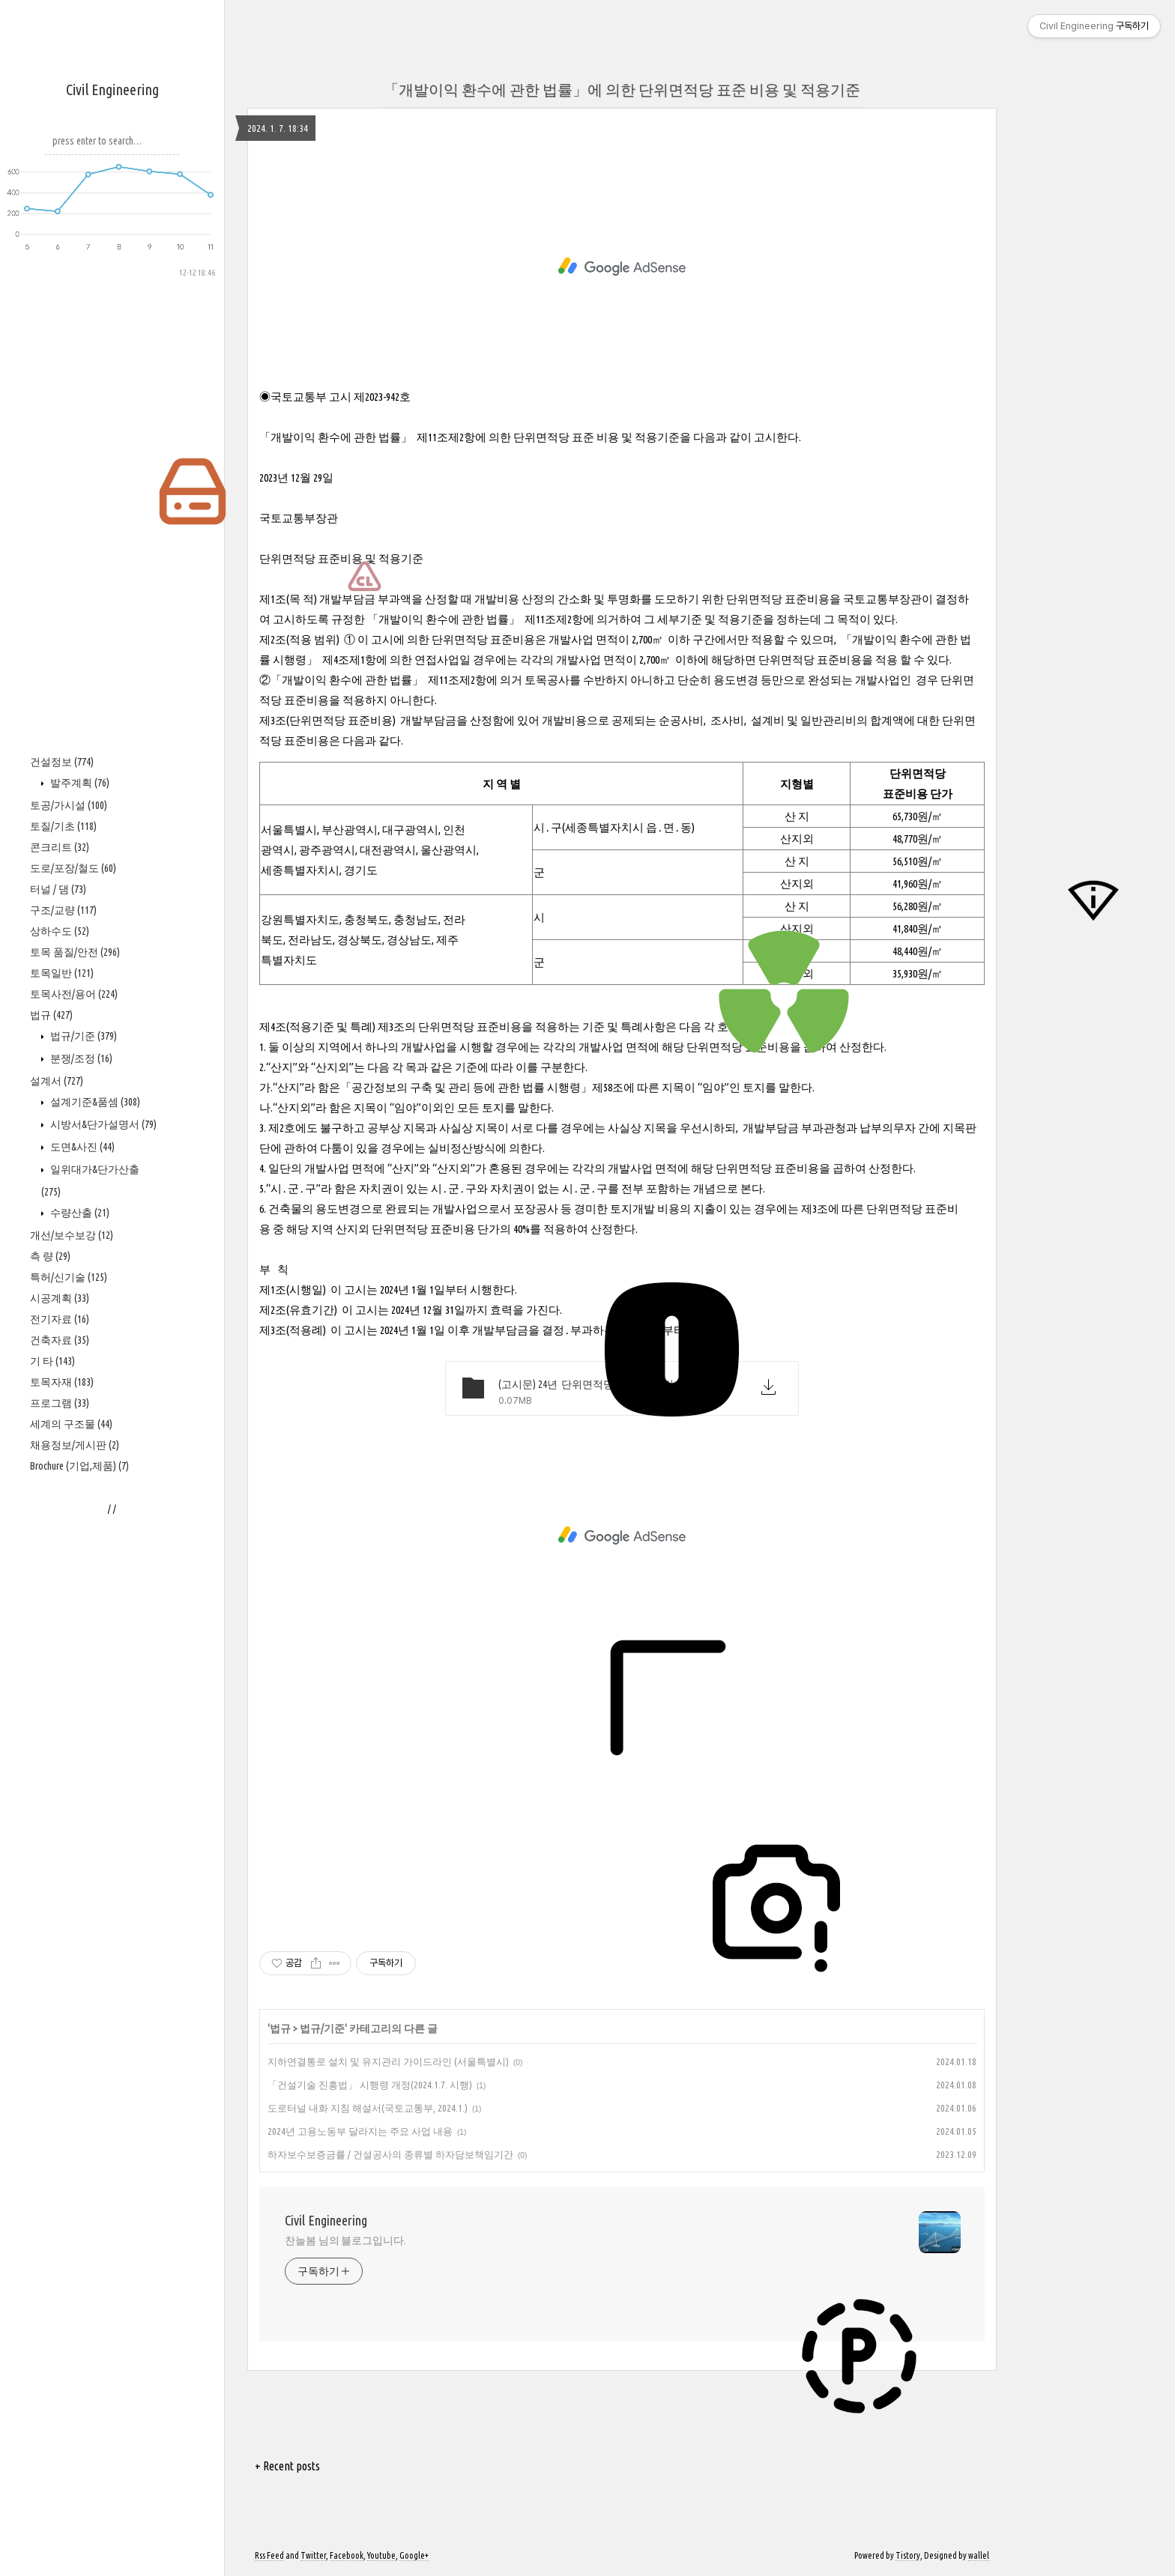 The width and height of the screenshot is (1175, 2576). What do you see at coordinates (1093, 900) in the screenshot?
I see `view wifi network information` at bounding box center [1093, 900].